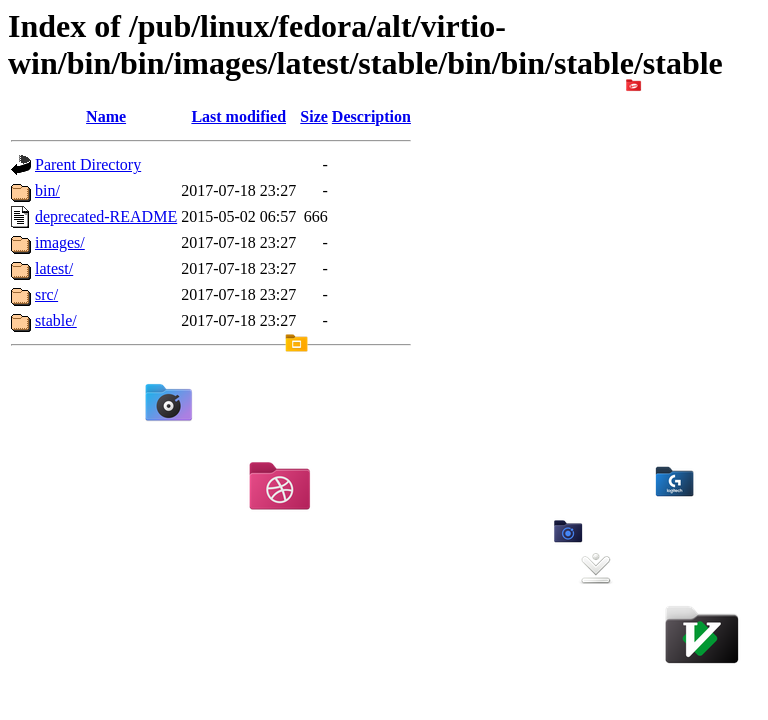 The image size is (768, 720). I want to click on open logitech software or driver files, so click(674, 482).